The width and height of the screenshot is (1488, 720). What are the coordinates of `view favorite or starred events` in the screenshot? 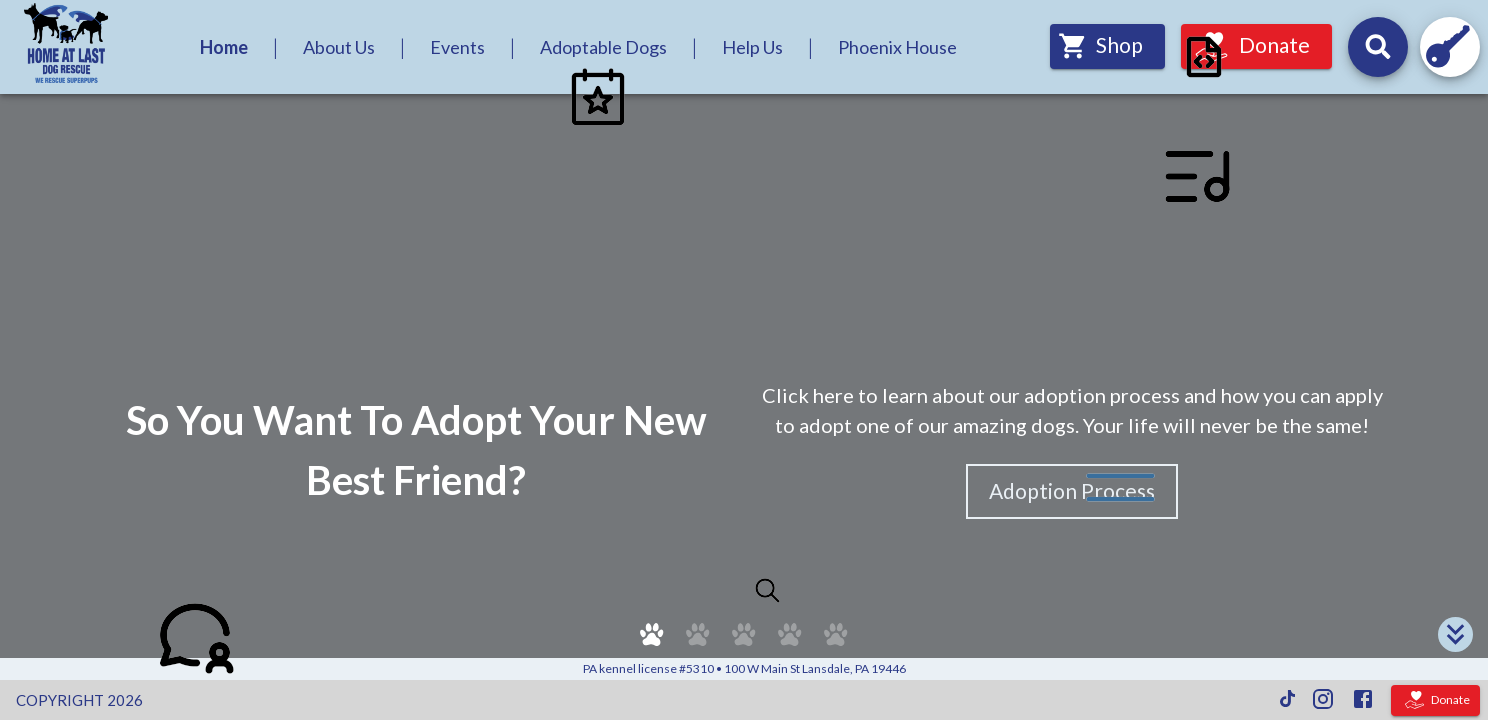 It's located at (598, 99).